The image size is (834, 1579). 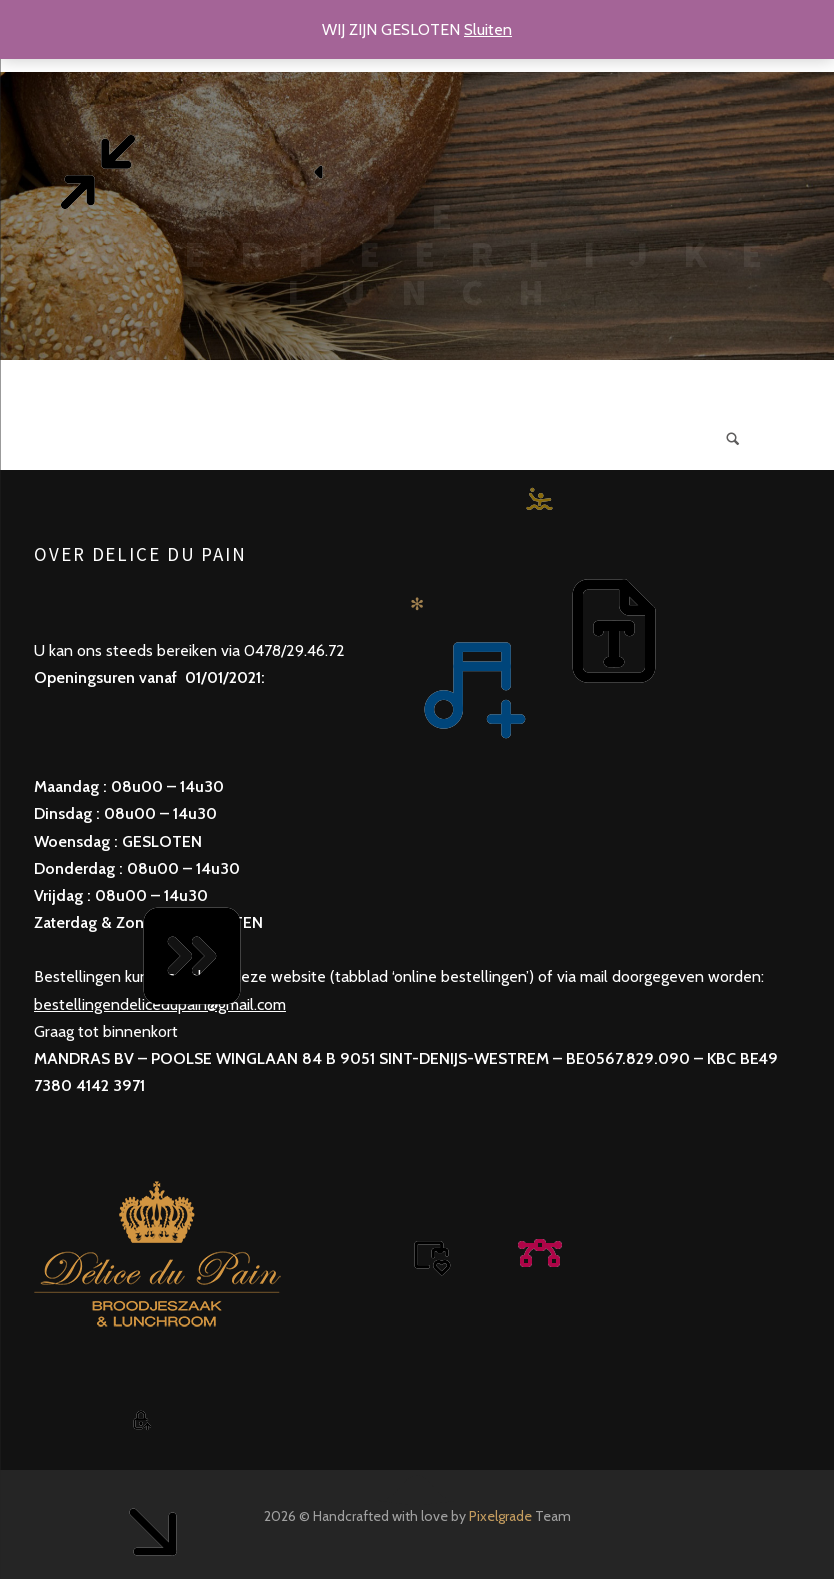 I want to click on upload or sync secured data, so click(x=141, y=1420).